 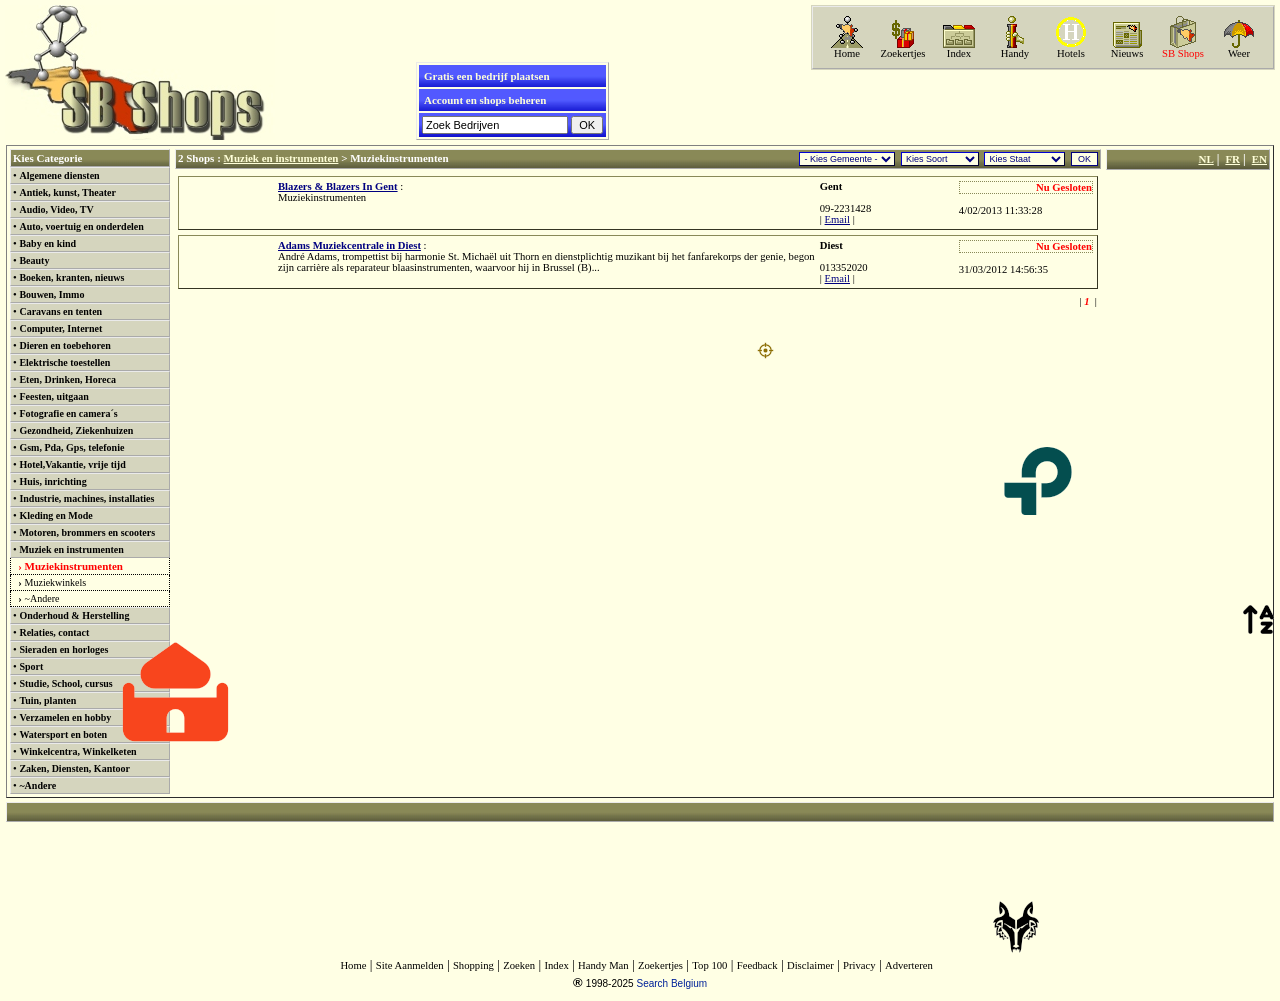 What do you see at coordinates (765, 350) in the screenshot?
I see `center or focus on current location` at bounding box center [765, 350].